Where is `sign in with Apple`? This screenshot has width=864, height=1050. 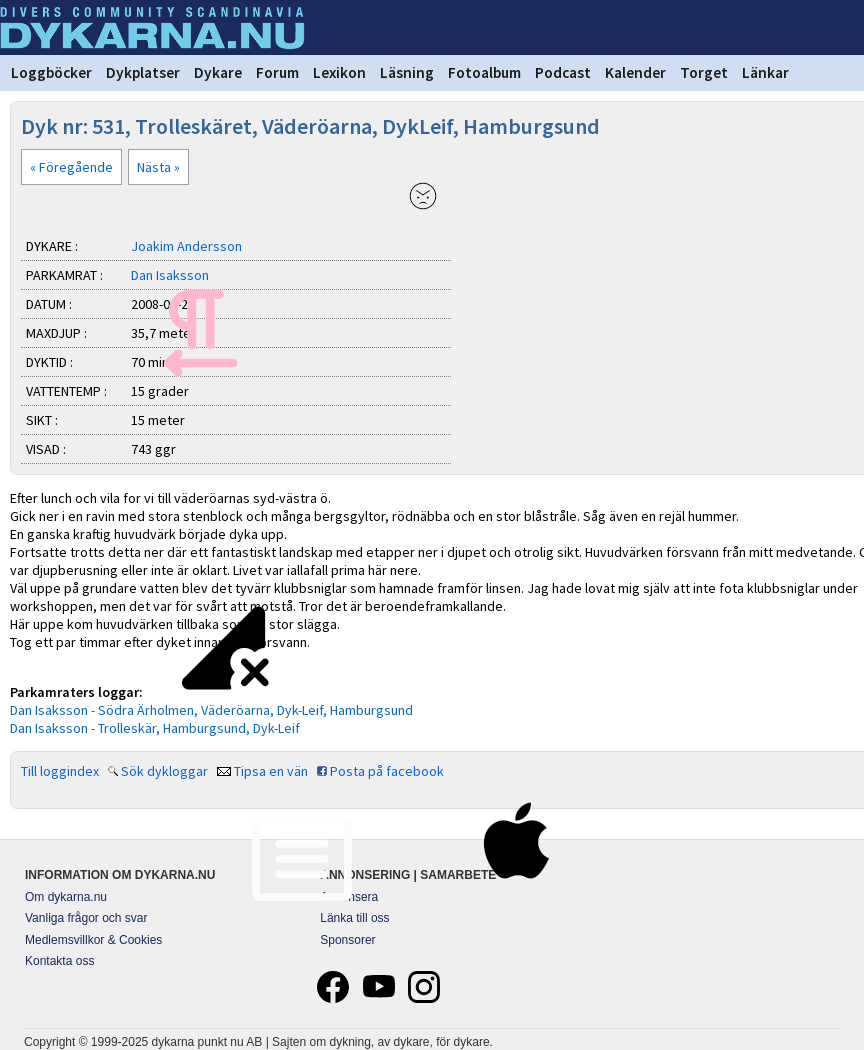
sign in with Apple is located at coordinates (516, 840).